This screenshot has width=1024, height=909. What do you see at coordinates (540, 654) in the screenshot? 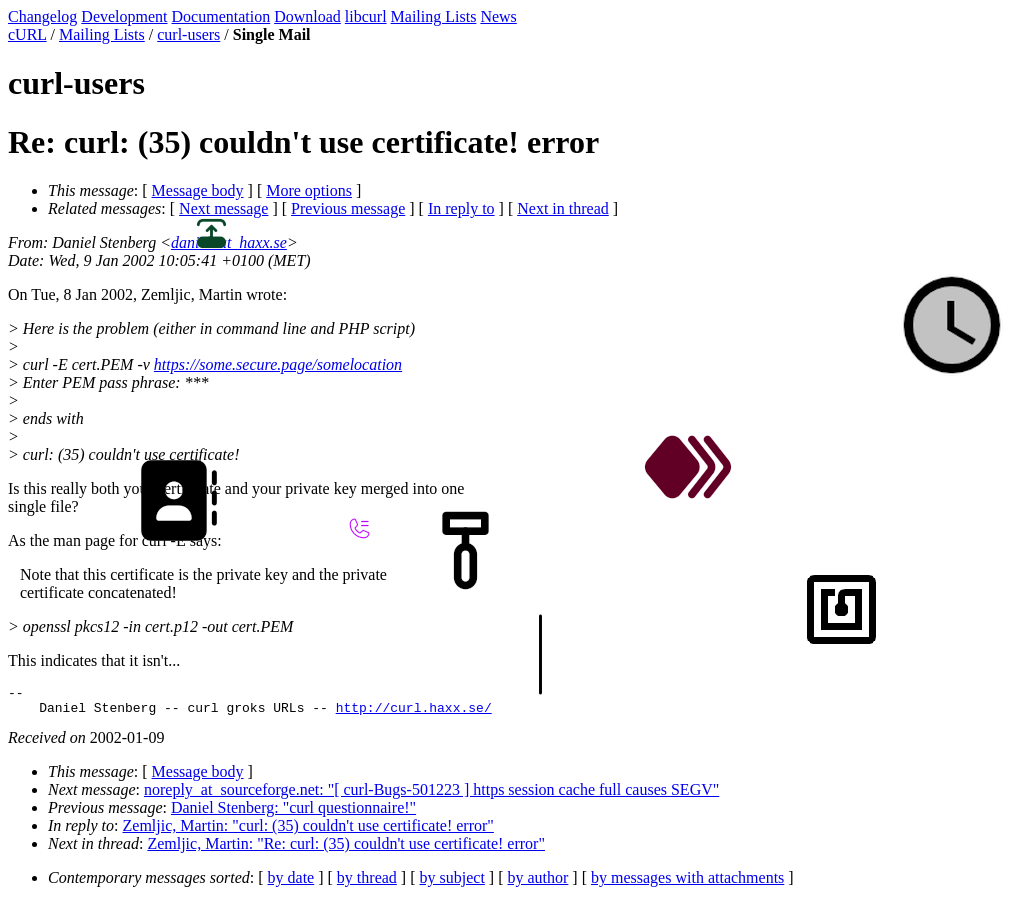
I see `vertical divider separating UI elements` at bounding box center [540, 654].